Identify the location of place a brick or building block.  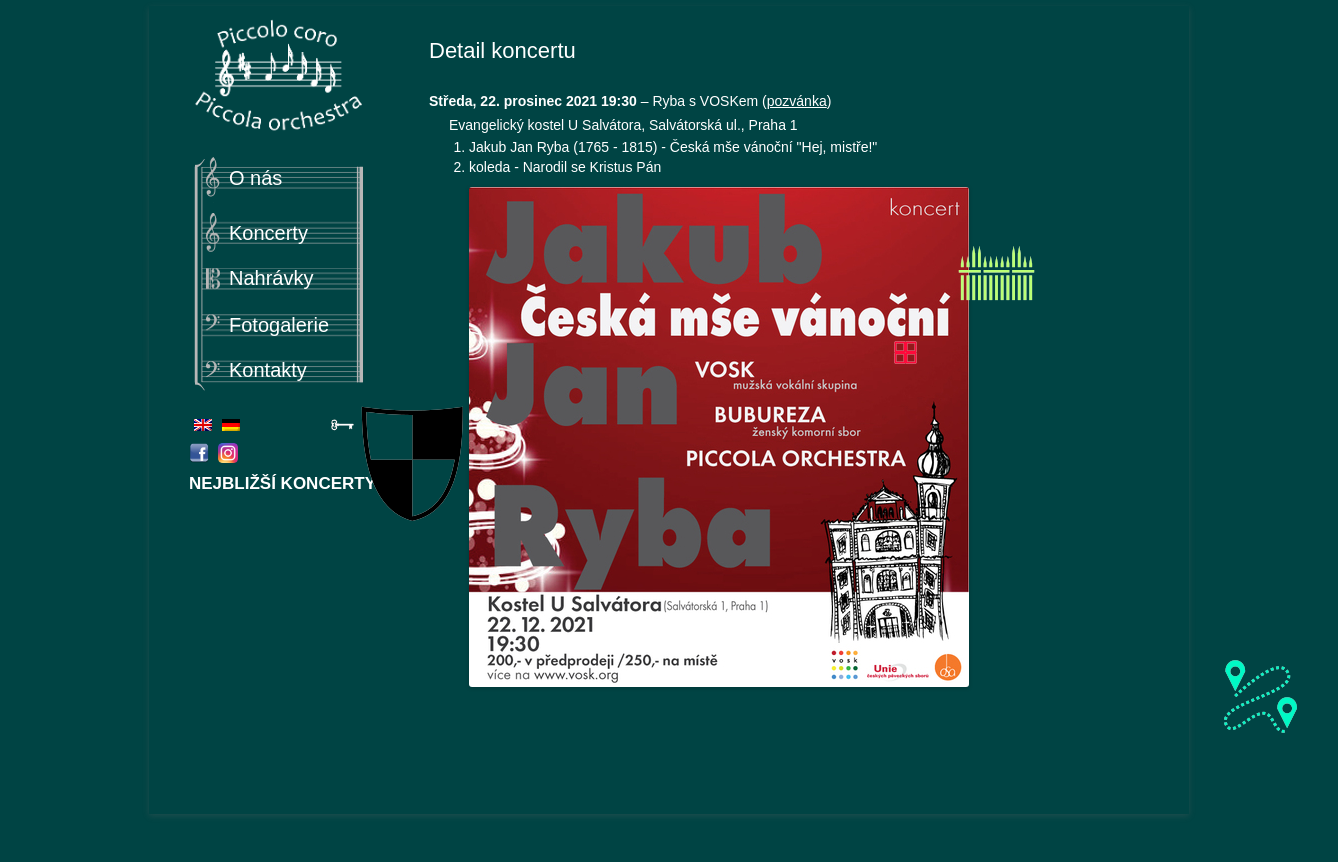
(905, 352).